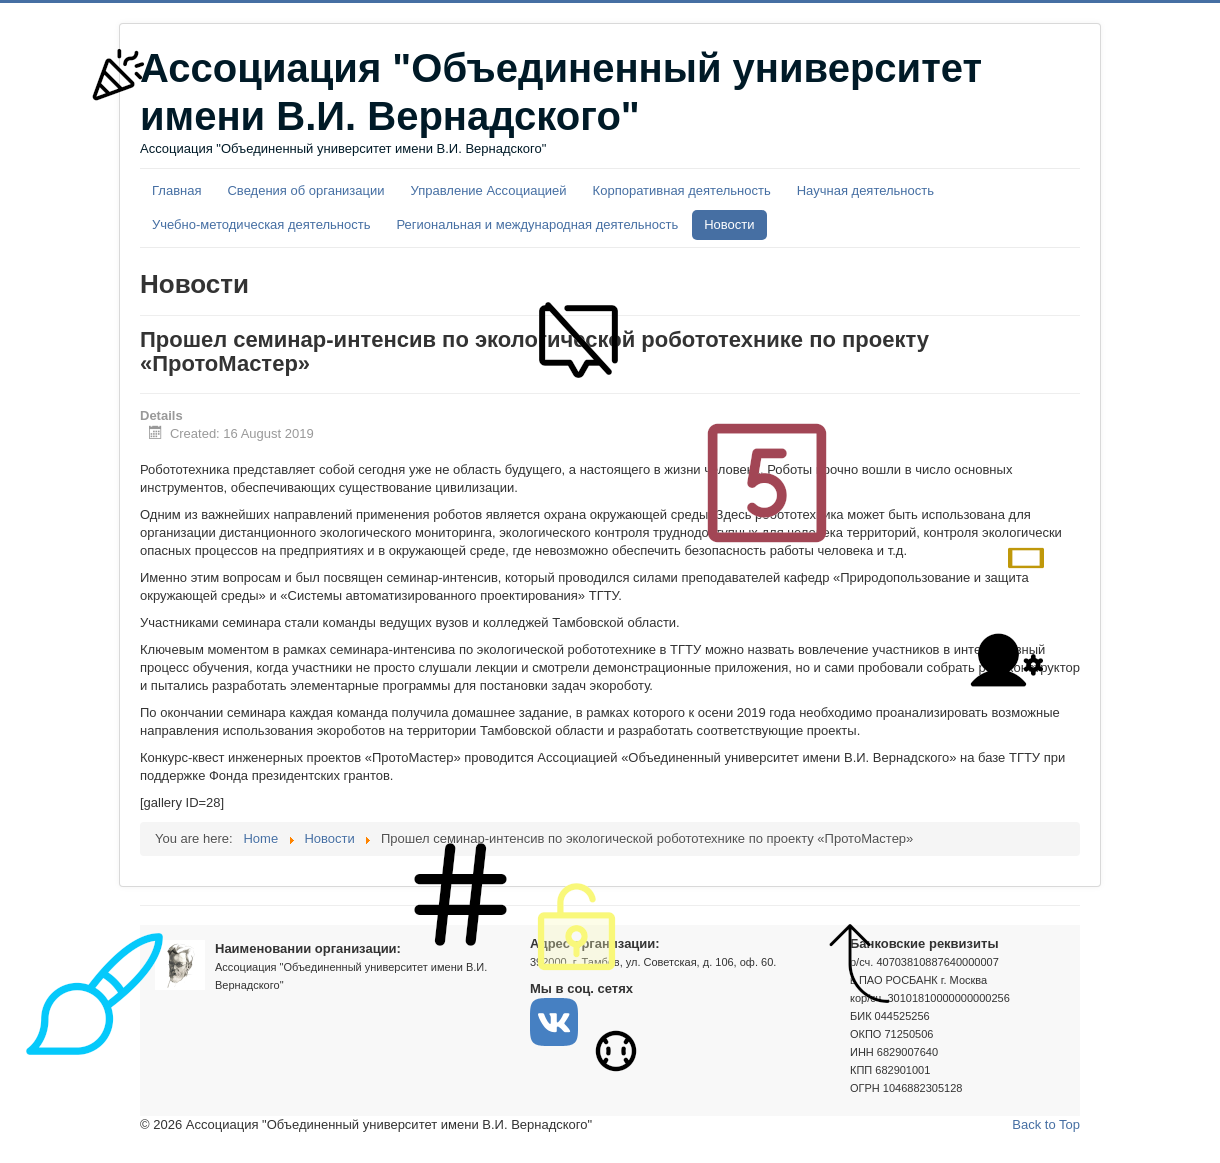 This screenshot has width=1220, height=1163. Describe the element at coordinates (616, 1051) in the screenshot. I see `view baseball scores or stats` at that location.